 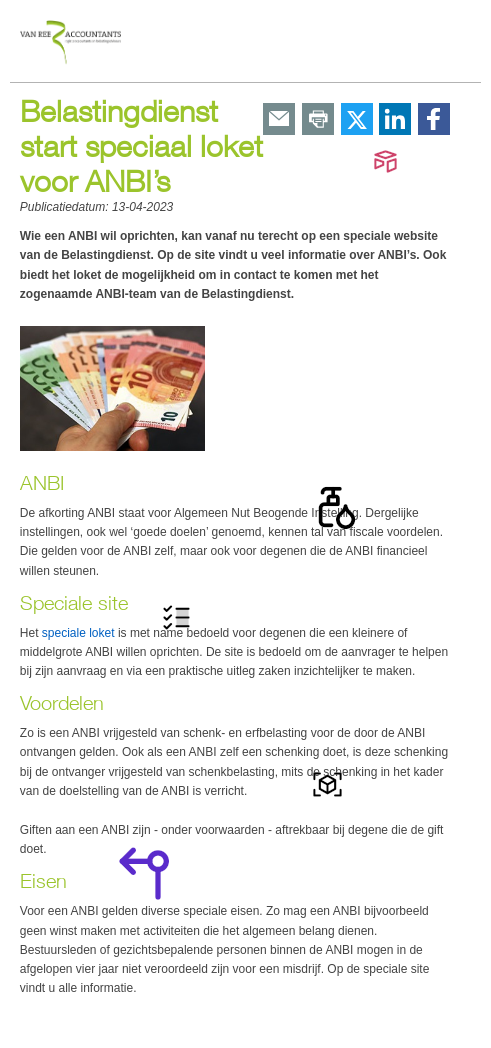 What do you see at coordinates (336, 508) in the screenshot?
I see `access hand sanitizer or soap dispenser location` at bounding box center [336, 508].